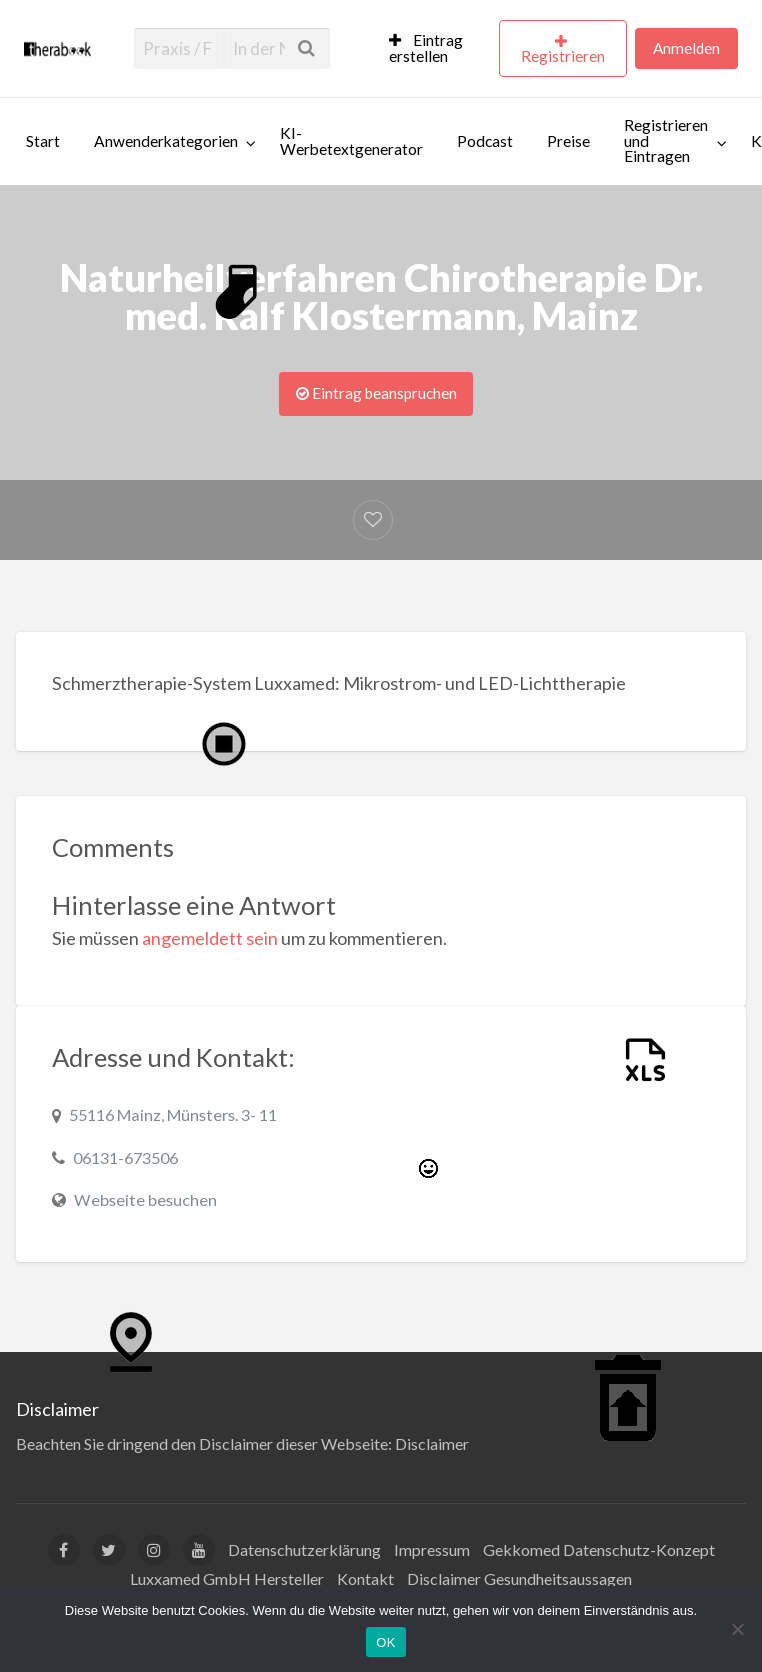 This screenshot has height=1672, width=762. I want to click on restore a deleted item from trash, so click(628, 1398).